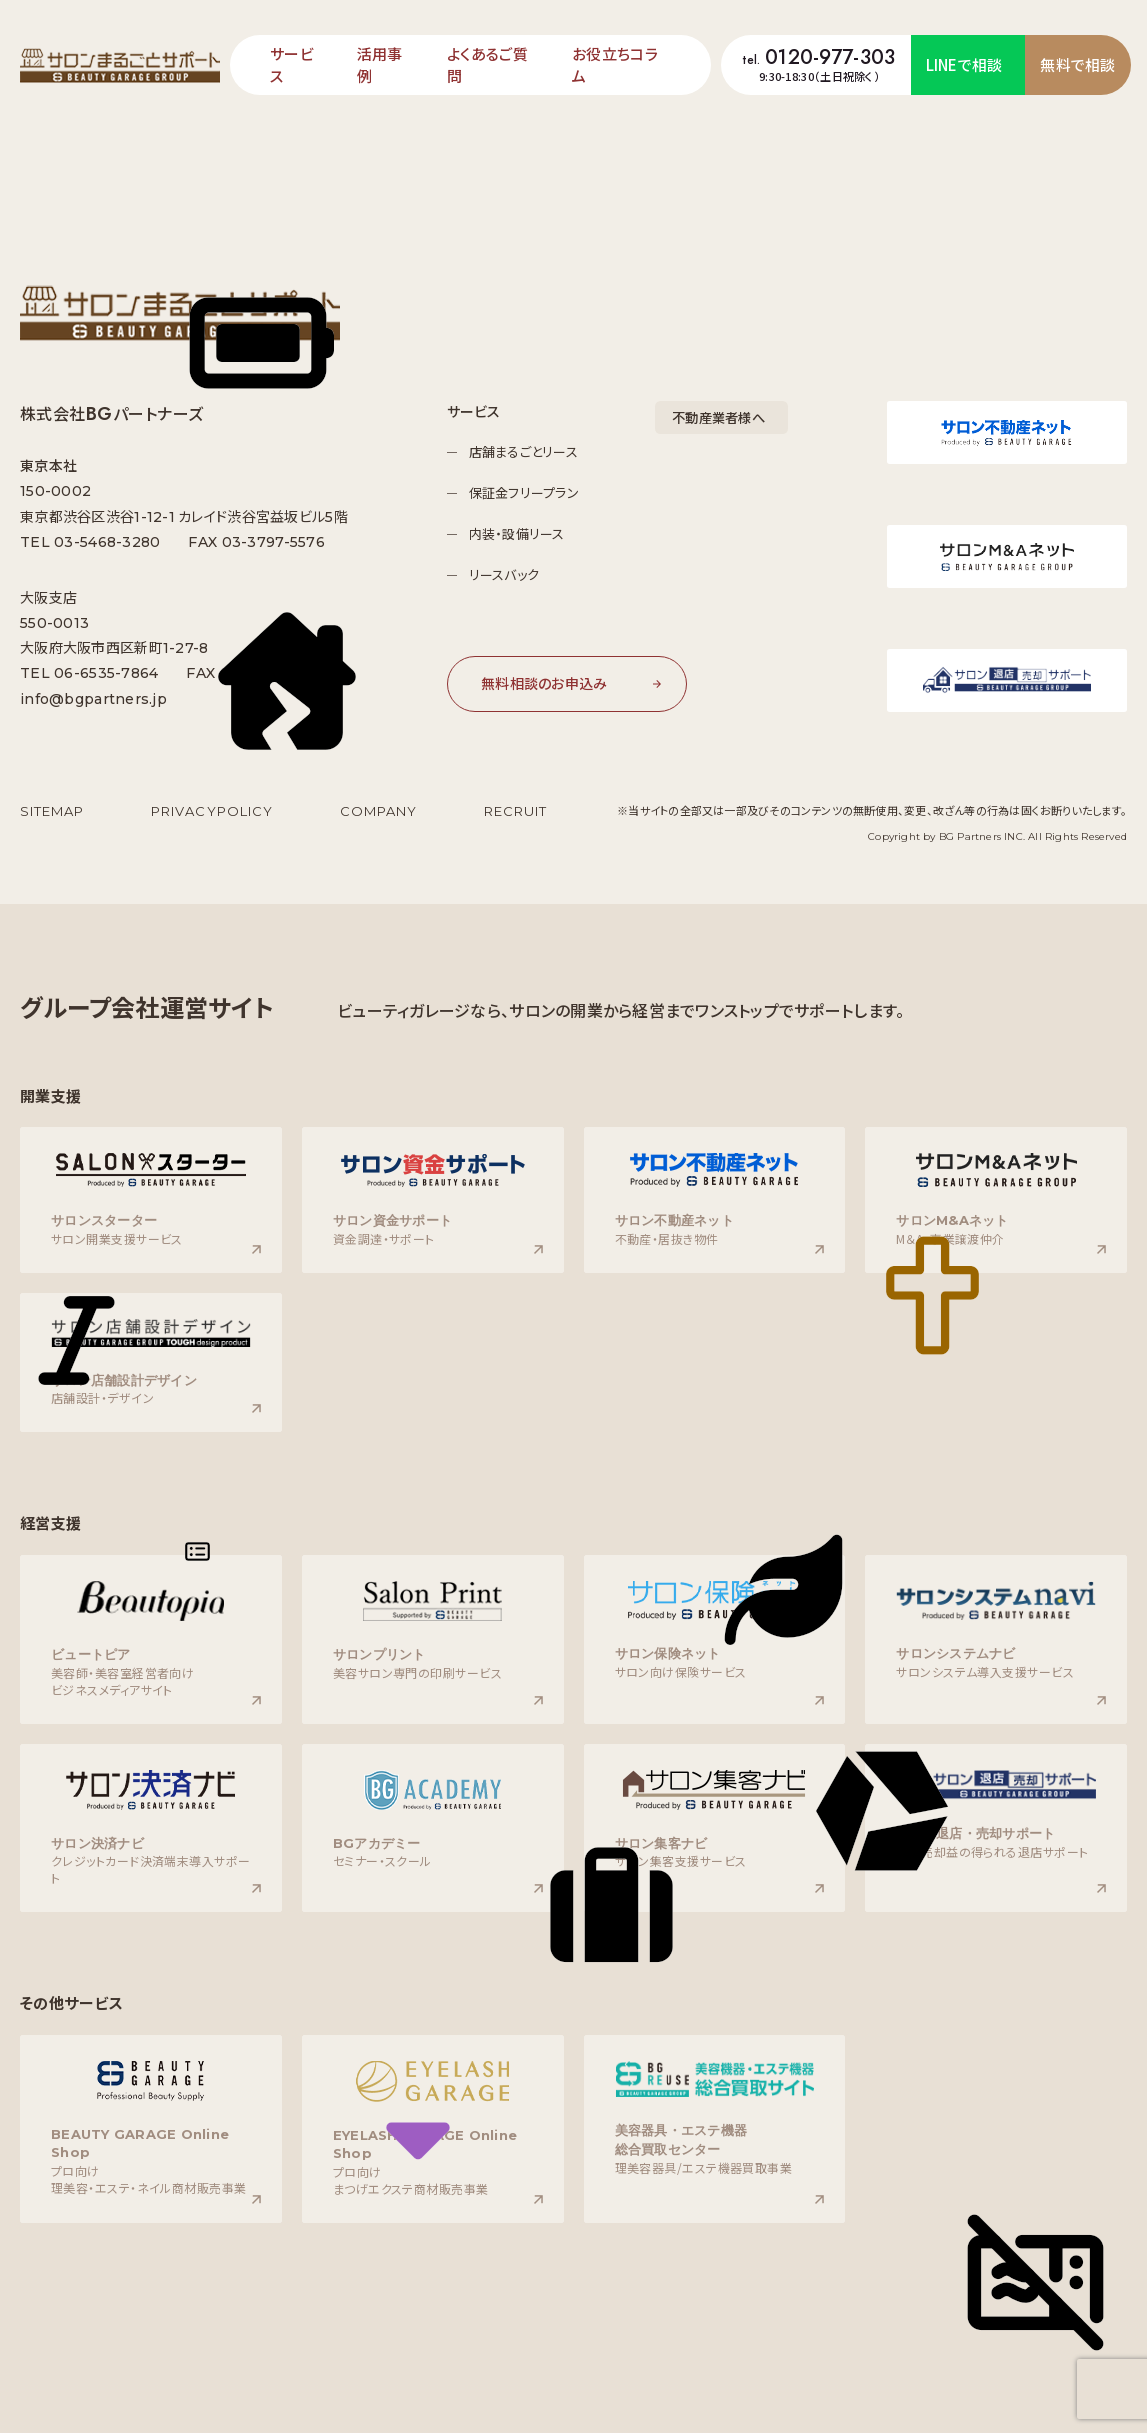 This screenshot has height=2433, width=1147. What do you see at coordinates (76, 1340) in the screenshot?
I see `apply italic formatting to selected text` at bounding box center [76, 1340].